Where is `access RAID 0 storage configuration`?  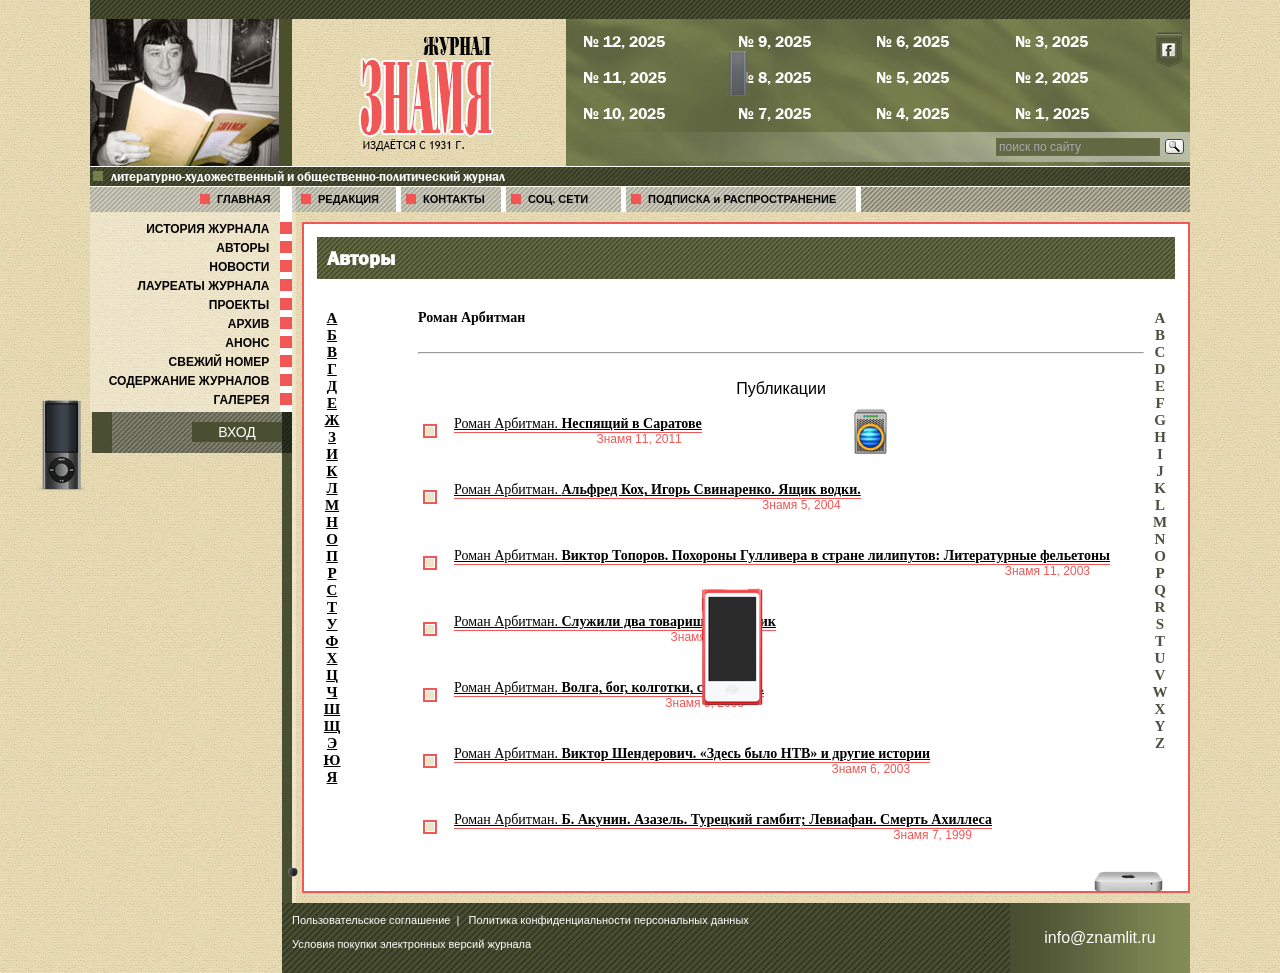
access RAID 0 storage configuration is located at coordinates (870, 431).